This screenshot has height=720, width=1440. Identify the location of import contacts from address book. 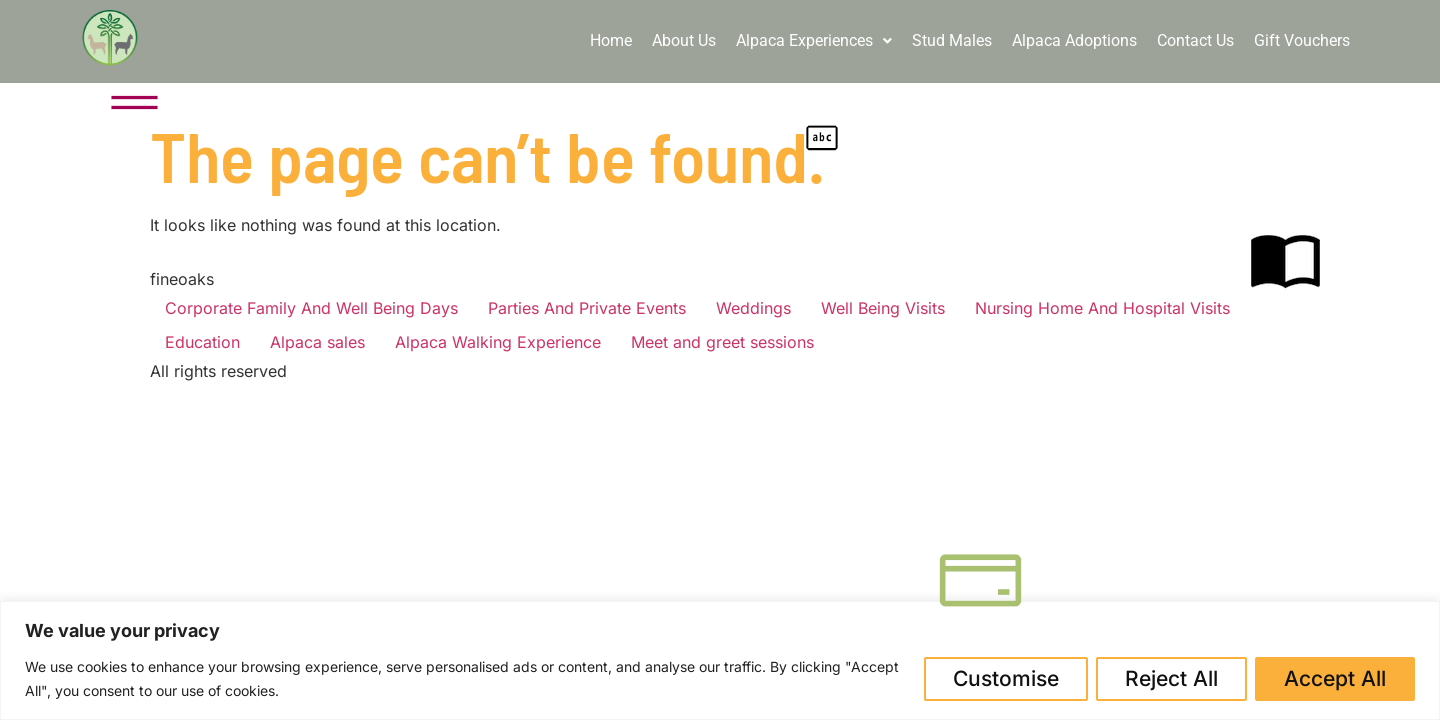
(1285, 258).